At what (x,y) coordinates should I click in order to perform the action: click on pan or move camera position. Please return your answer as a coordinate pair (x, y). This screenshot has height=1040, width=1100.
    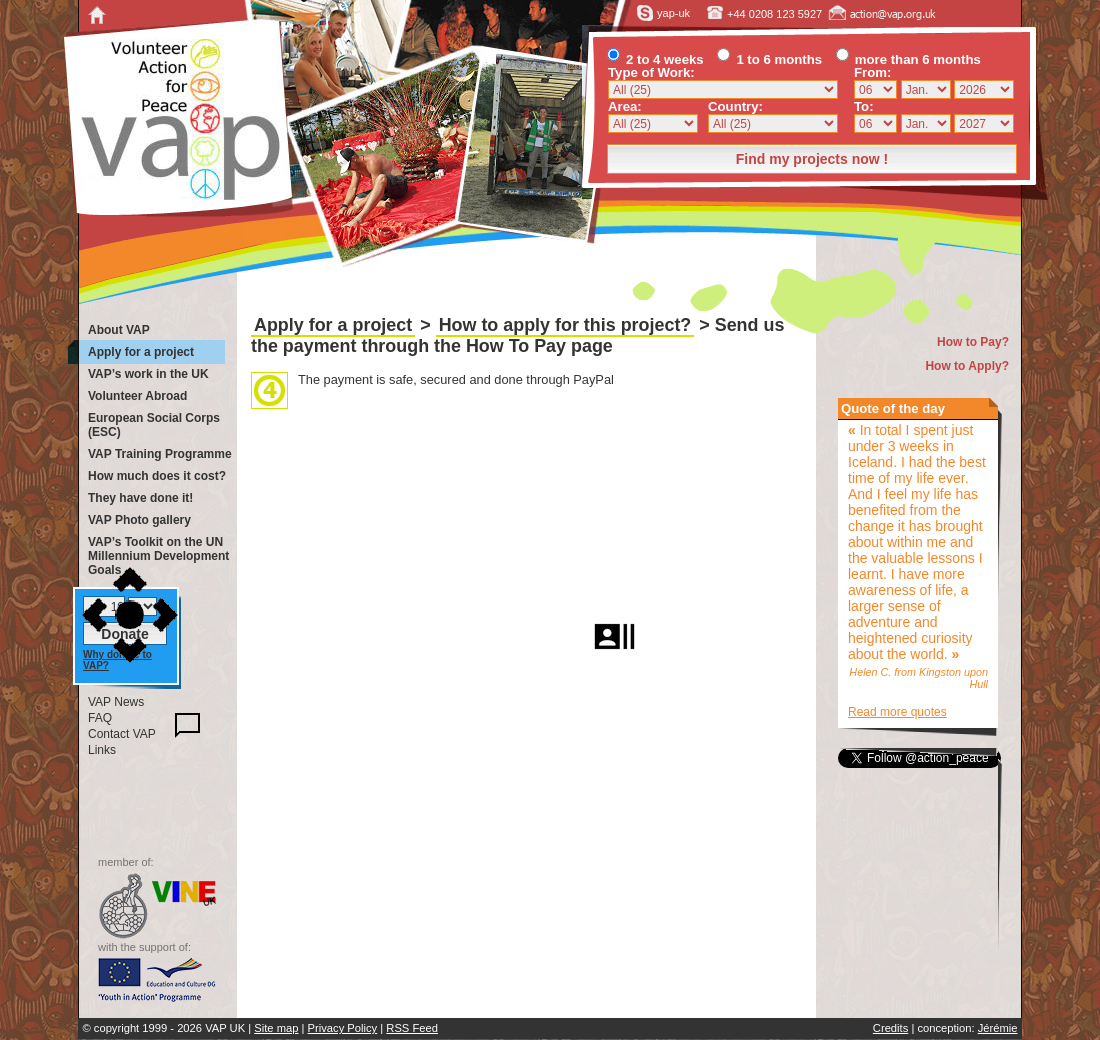
    Looking at the image, I should click on (130, 615).